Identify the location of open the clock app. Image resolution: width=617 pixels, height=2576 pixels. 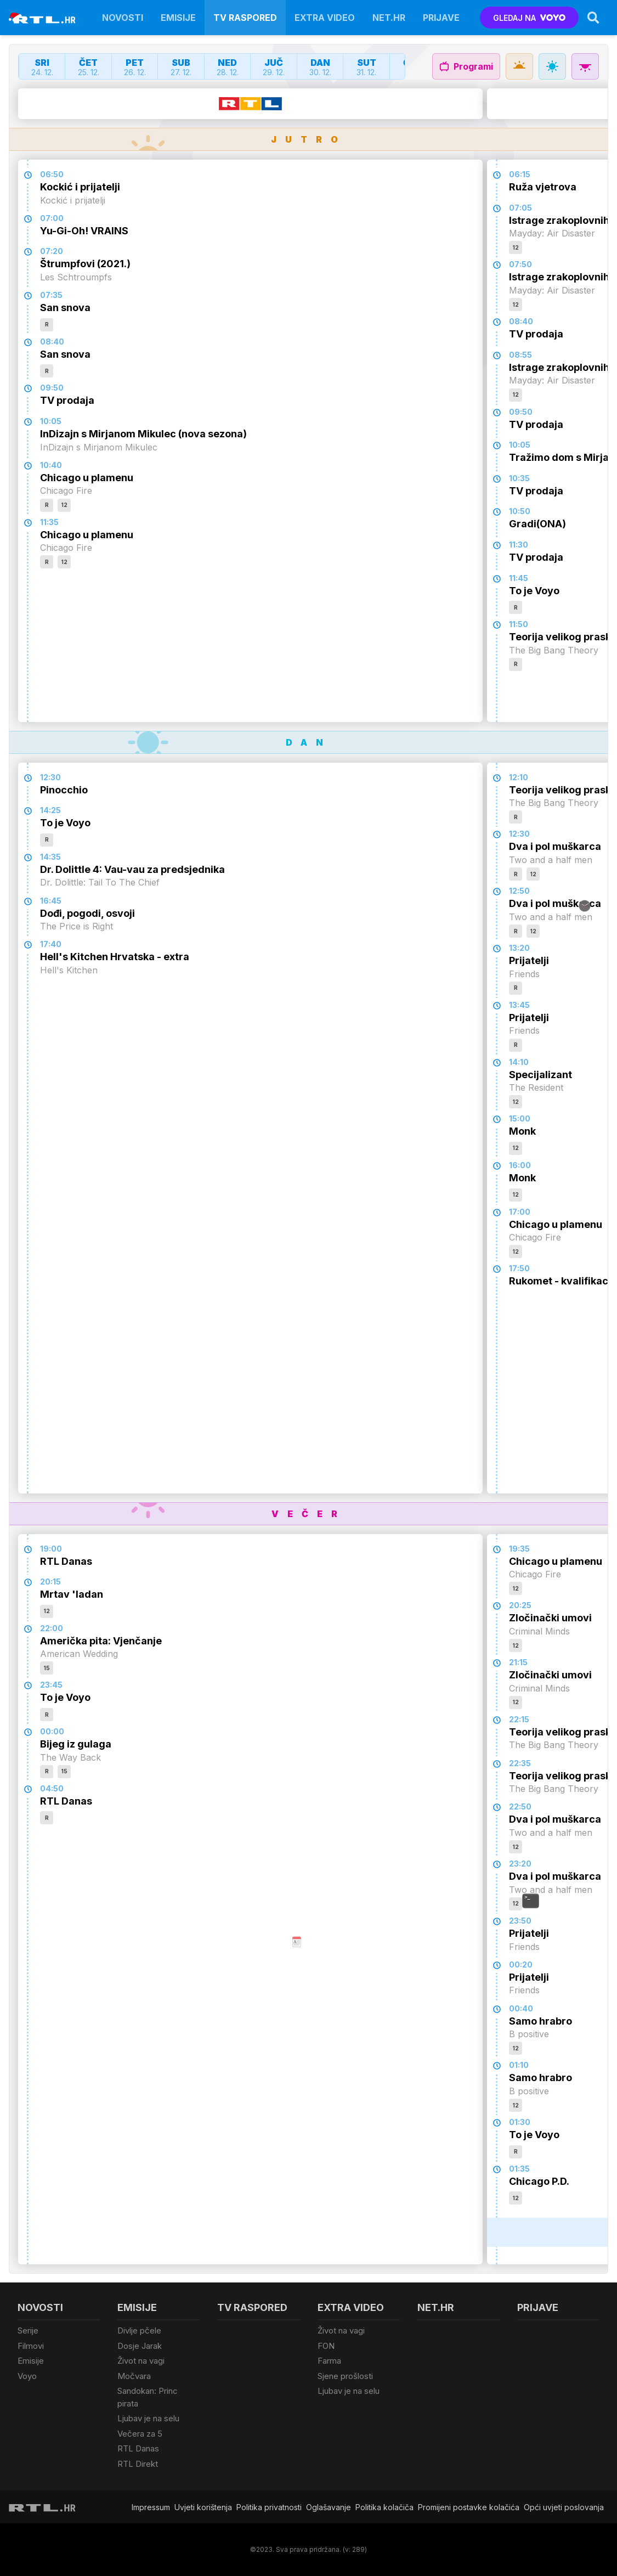
(585, 906).